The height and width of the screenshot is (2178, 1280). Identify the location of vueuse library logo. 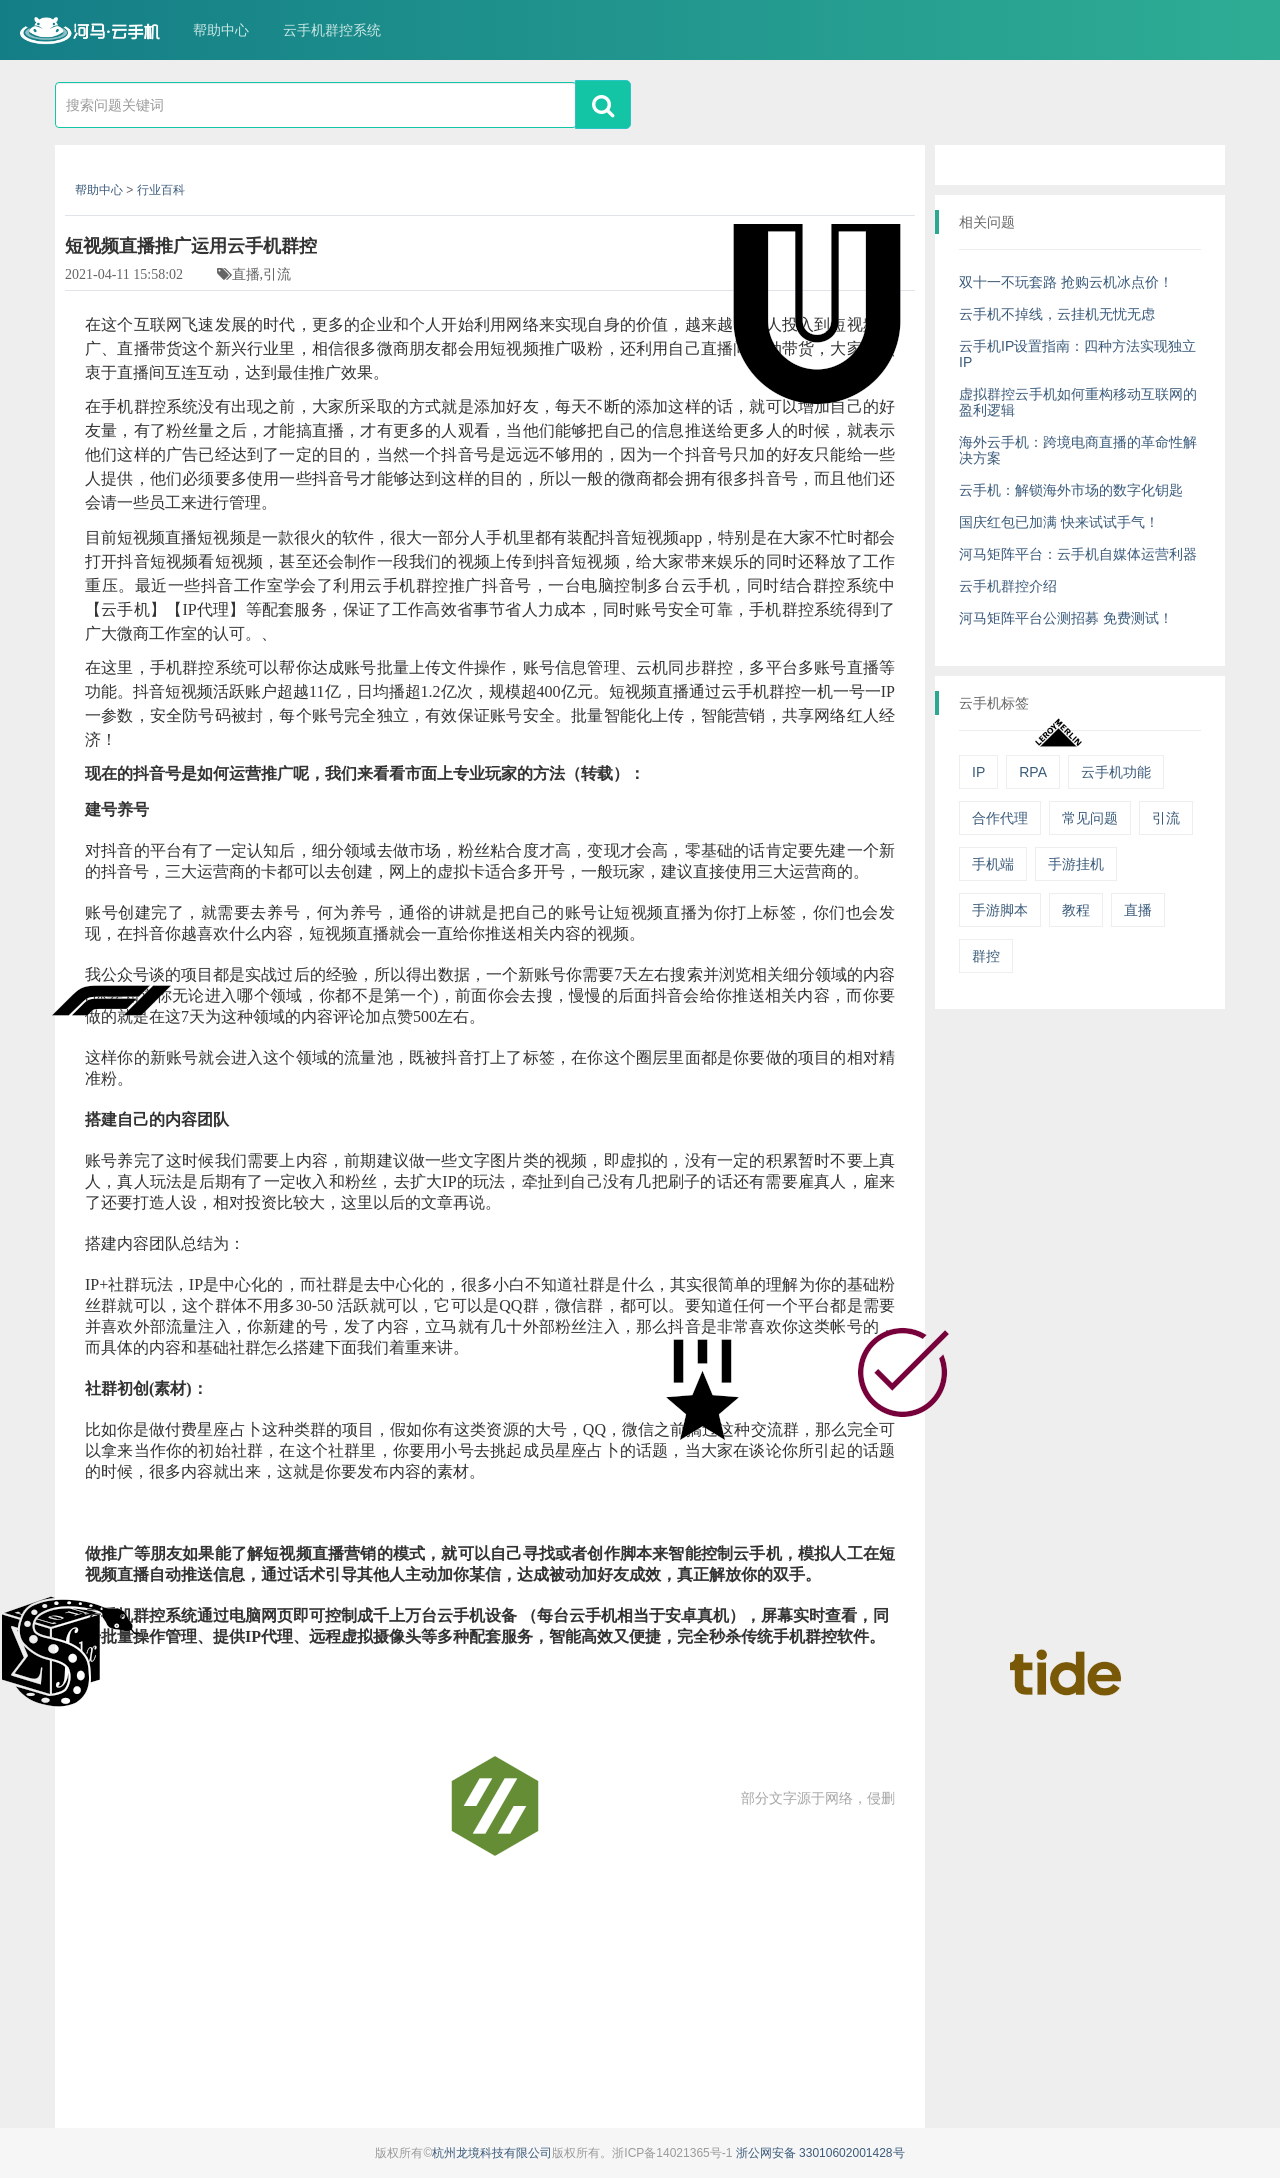
(817, 314).